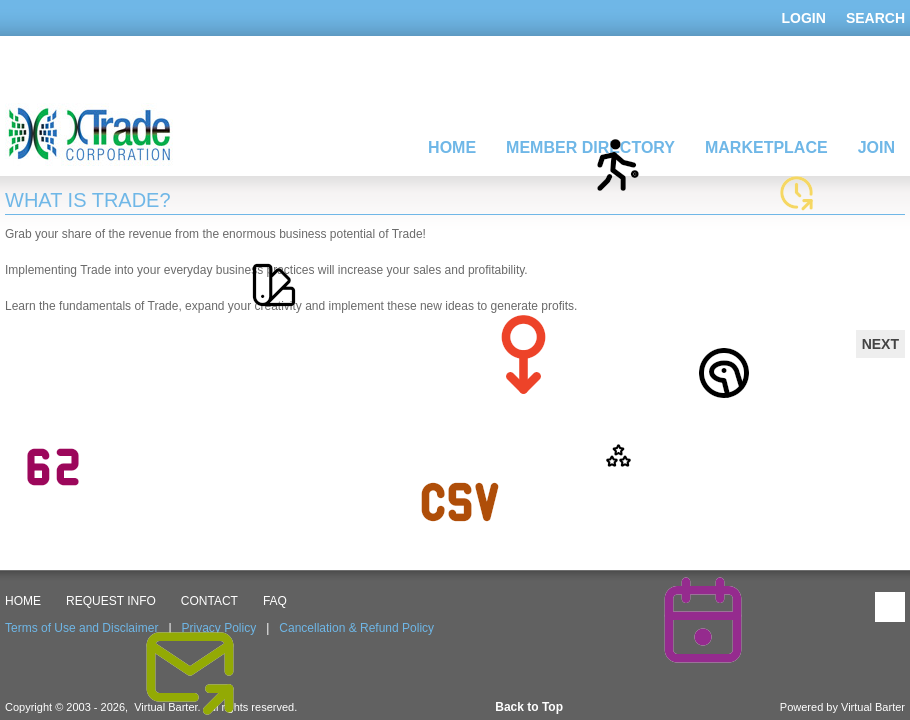 The height and width of the screenshot is (720, 910). I want to click on share a scheduled event or time, so click(796, 192).